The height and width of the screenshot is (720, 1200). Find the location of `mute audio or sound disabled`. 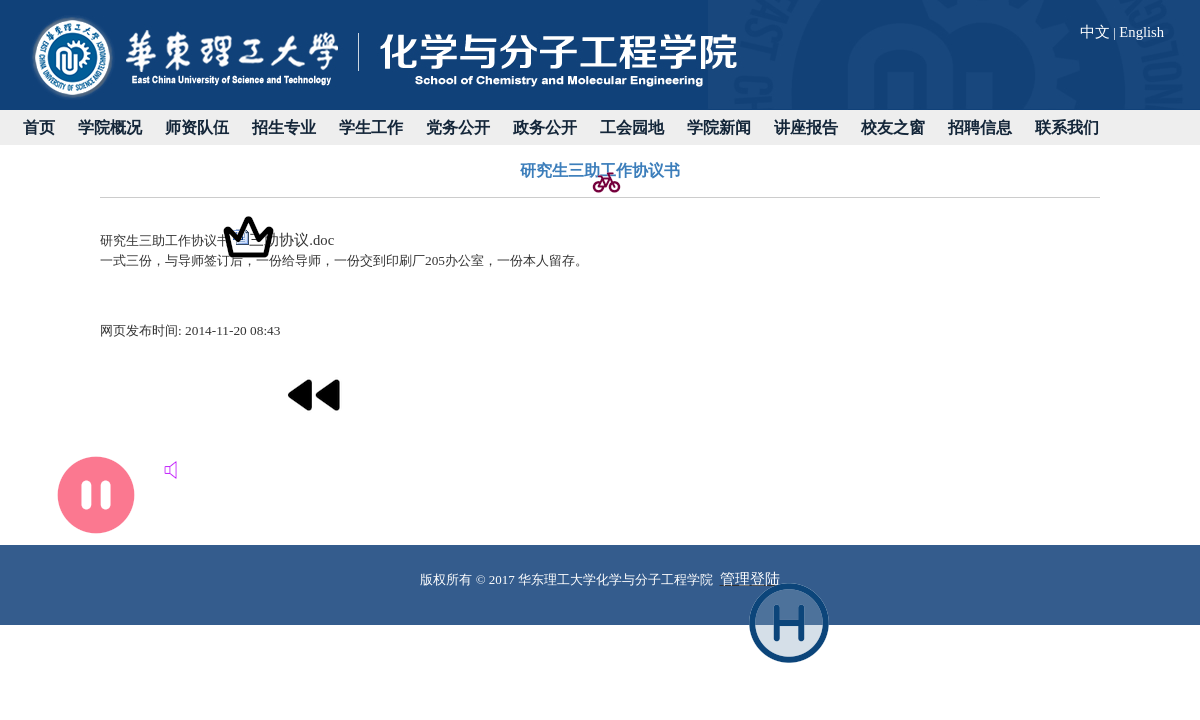

mute audio or sound disabled is located at coordinates (174, 470).